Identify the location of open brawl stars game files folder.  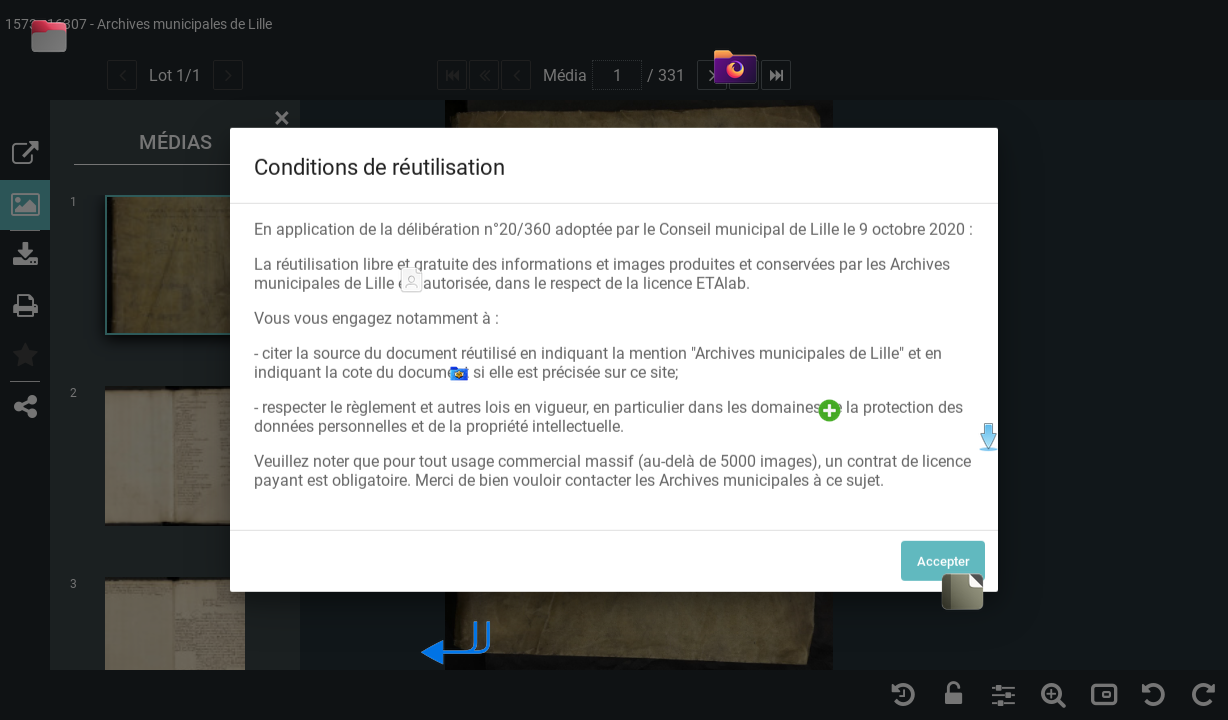
(459, 374).